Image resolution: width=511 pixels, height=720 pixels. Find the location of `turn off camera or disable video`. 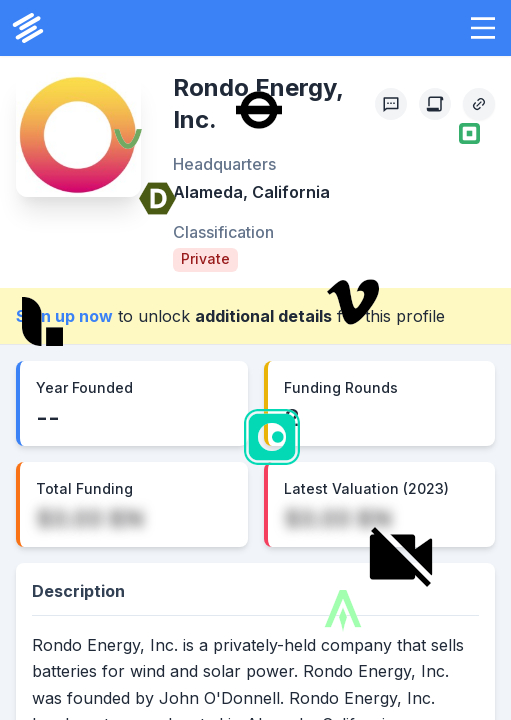

turn off camera or disable video is located at coordinates (401, 557).